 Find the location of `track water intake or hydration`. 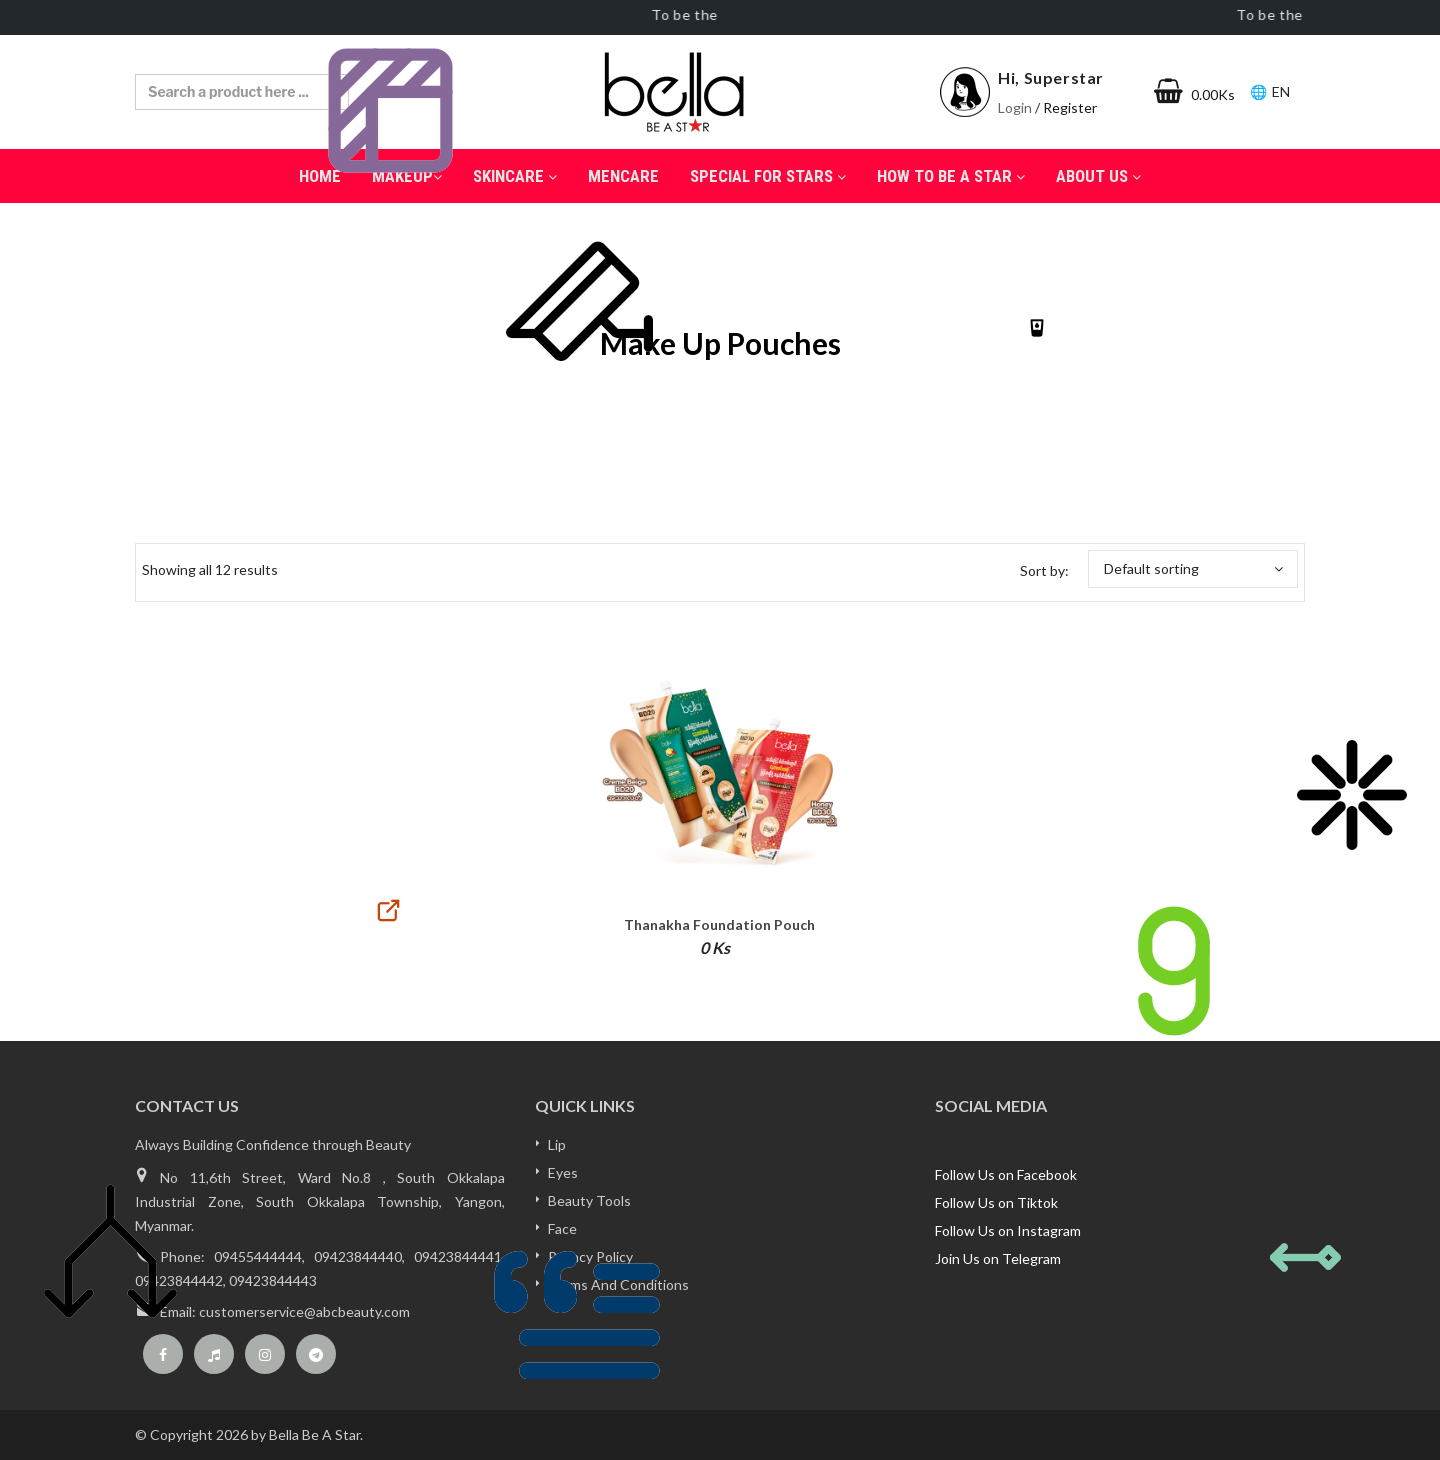

track water intake or hydration is located at coordinates (1037, 328).